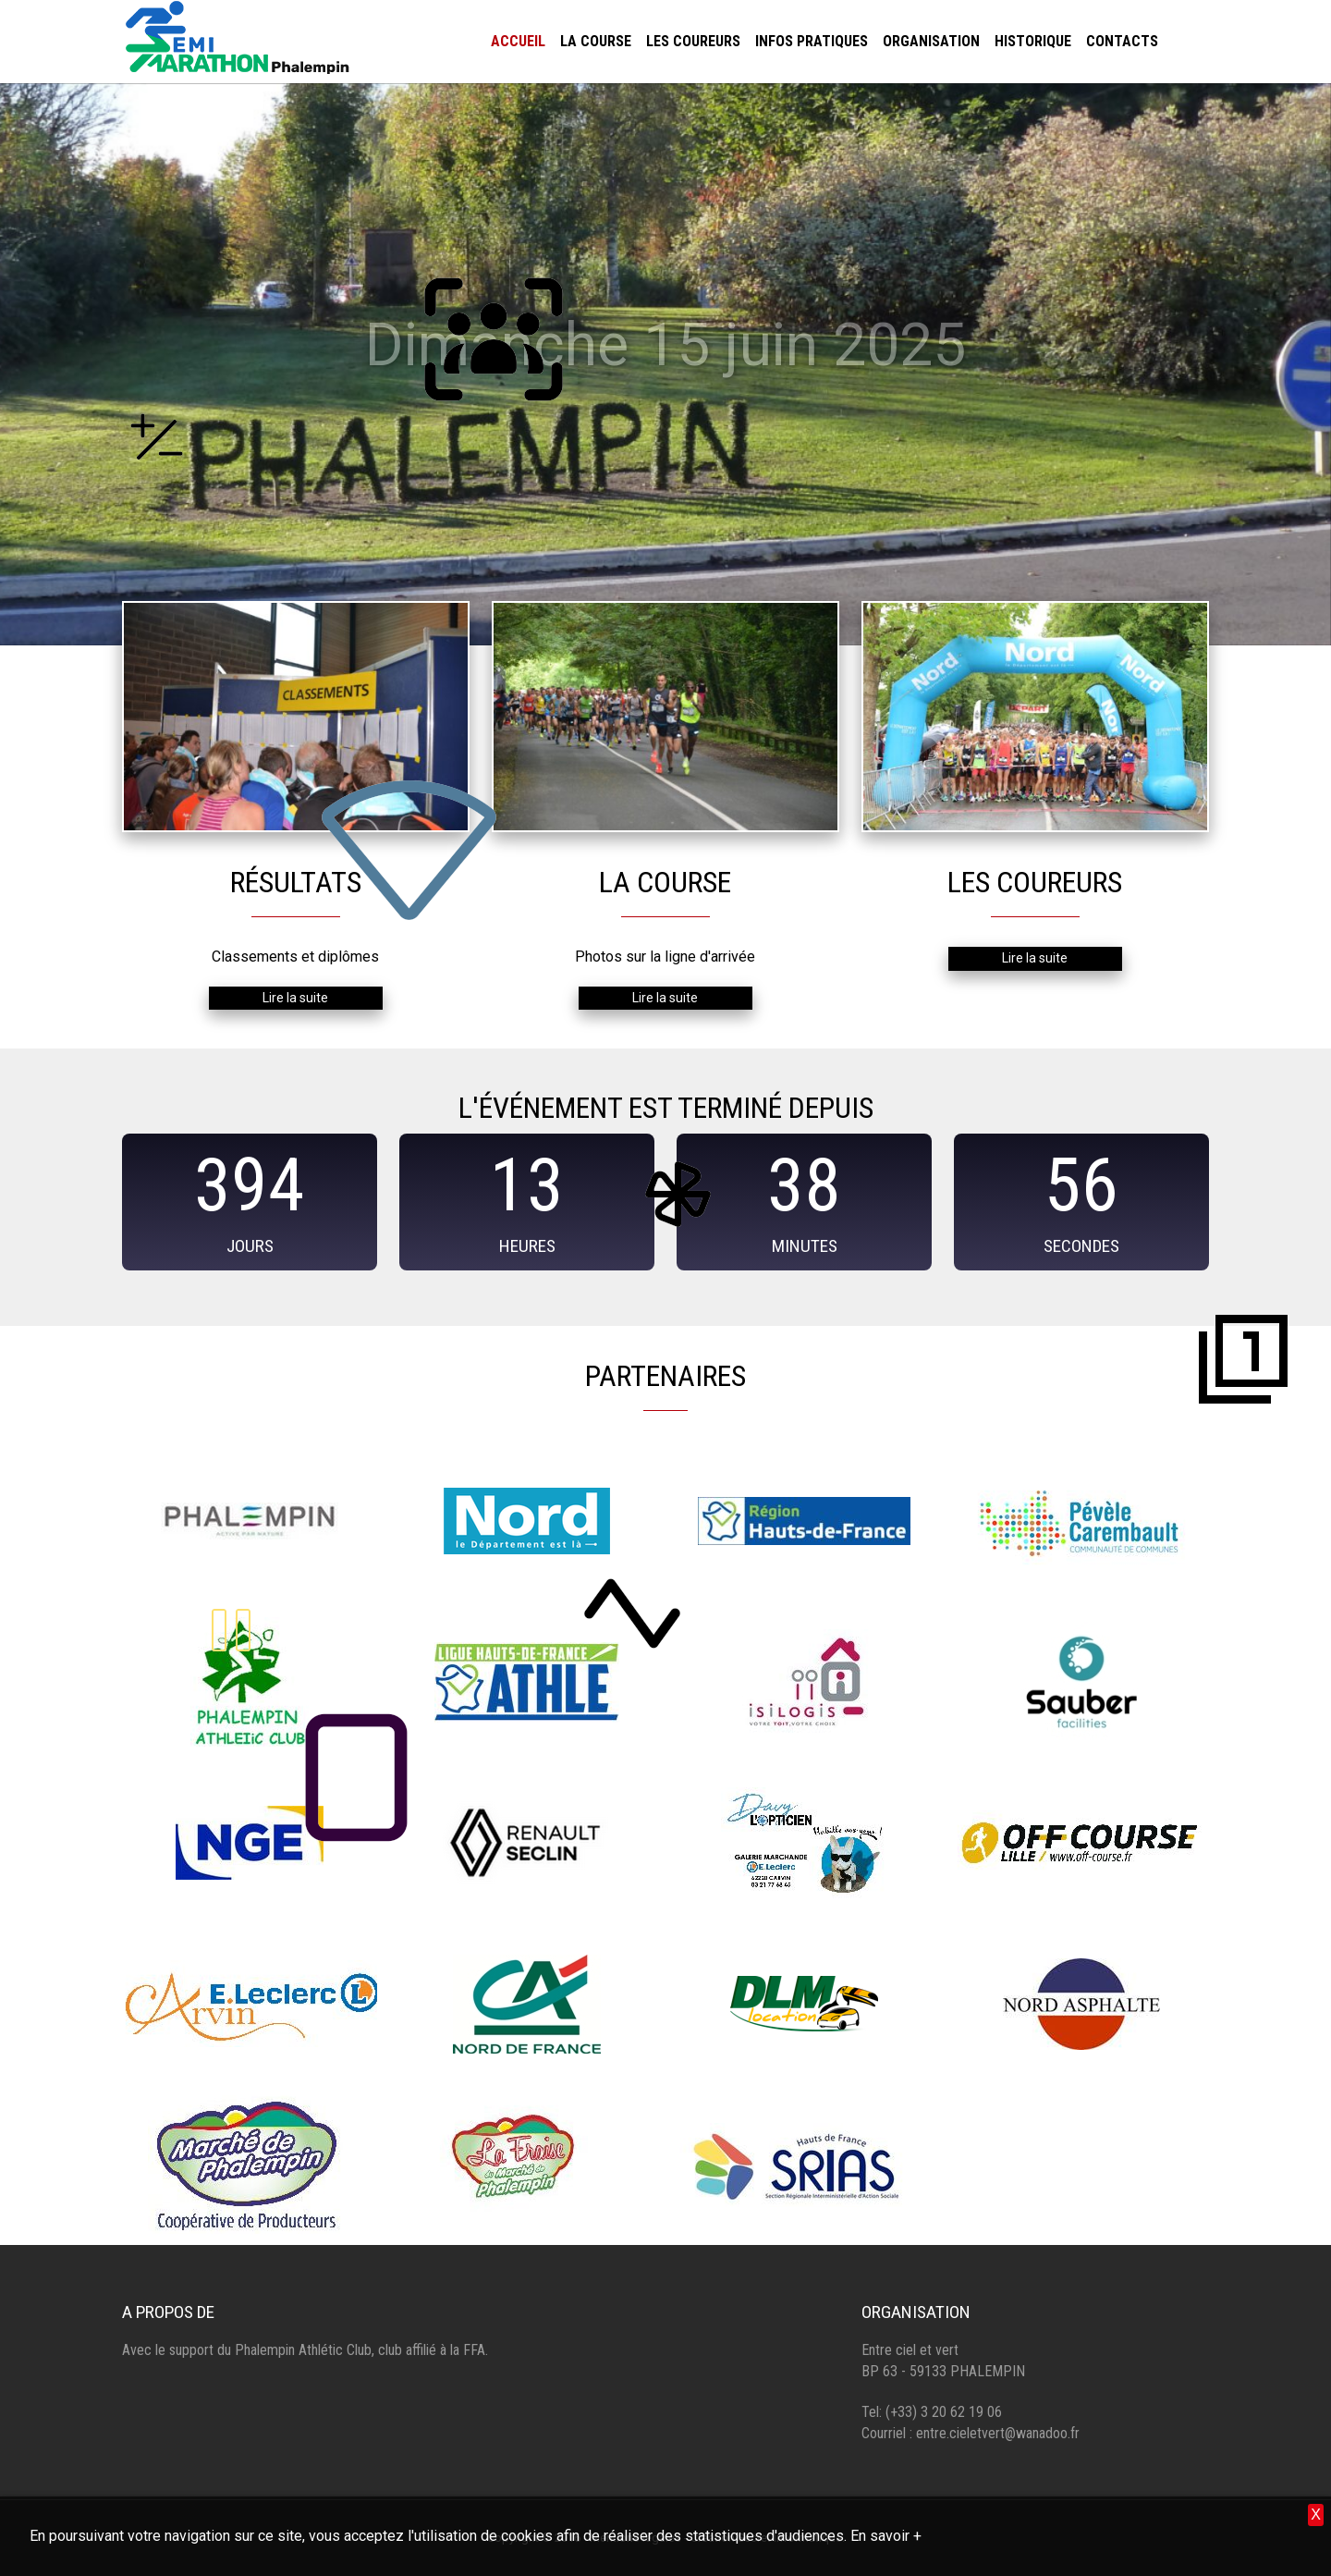 The height and width of the screenshot is (2576, 1331). I want to click on scan or detect people in frame, so click(494, 339).